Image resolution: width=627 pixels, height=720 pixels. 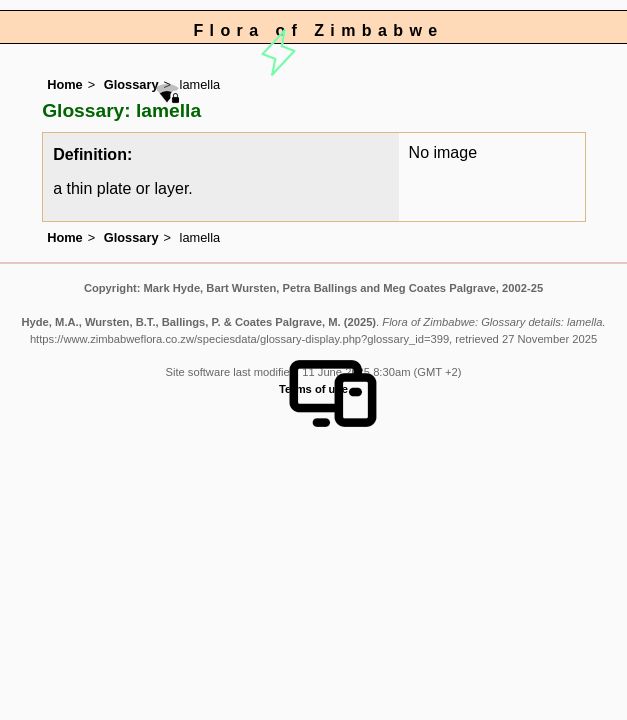 I want to click on manage connected devices, so click(x=331, y=393).